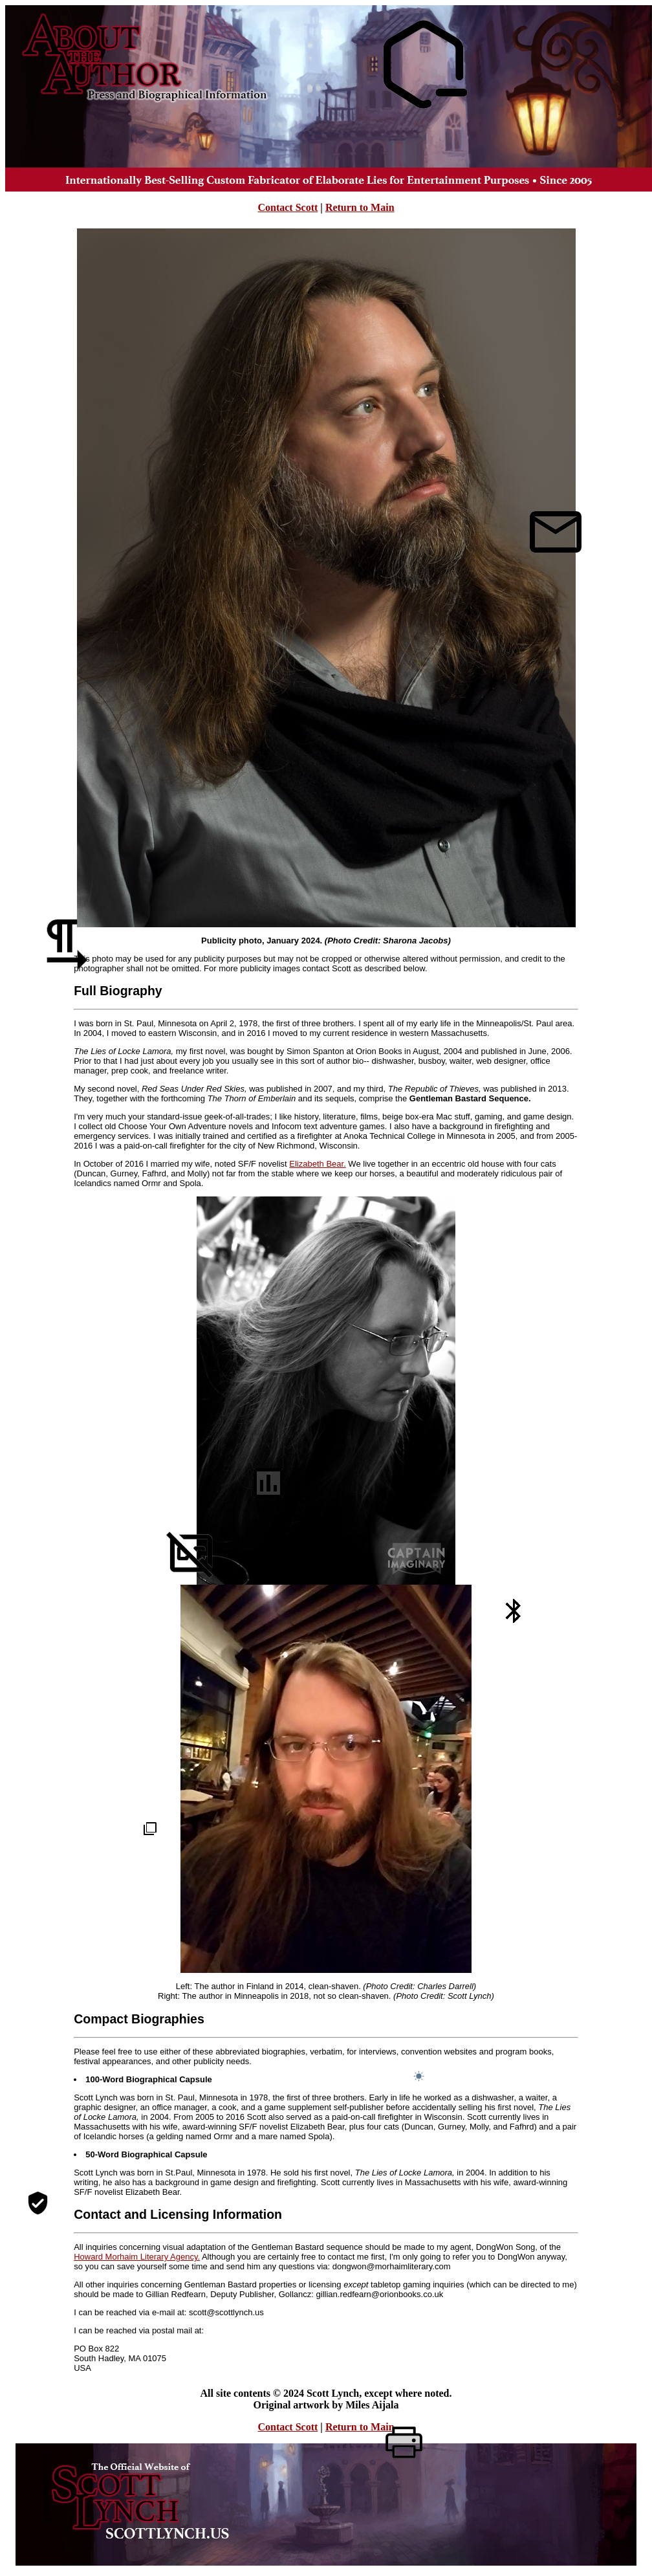 This screenshot has width=652, height=2576. Describe the element at coordinates (38, 2203) in the screenshot. I see `indicates a verified or trusted user account` at that location.